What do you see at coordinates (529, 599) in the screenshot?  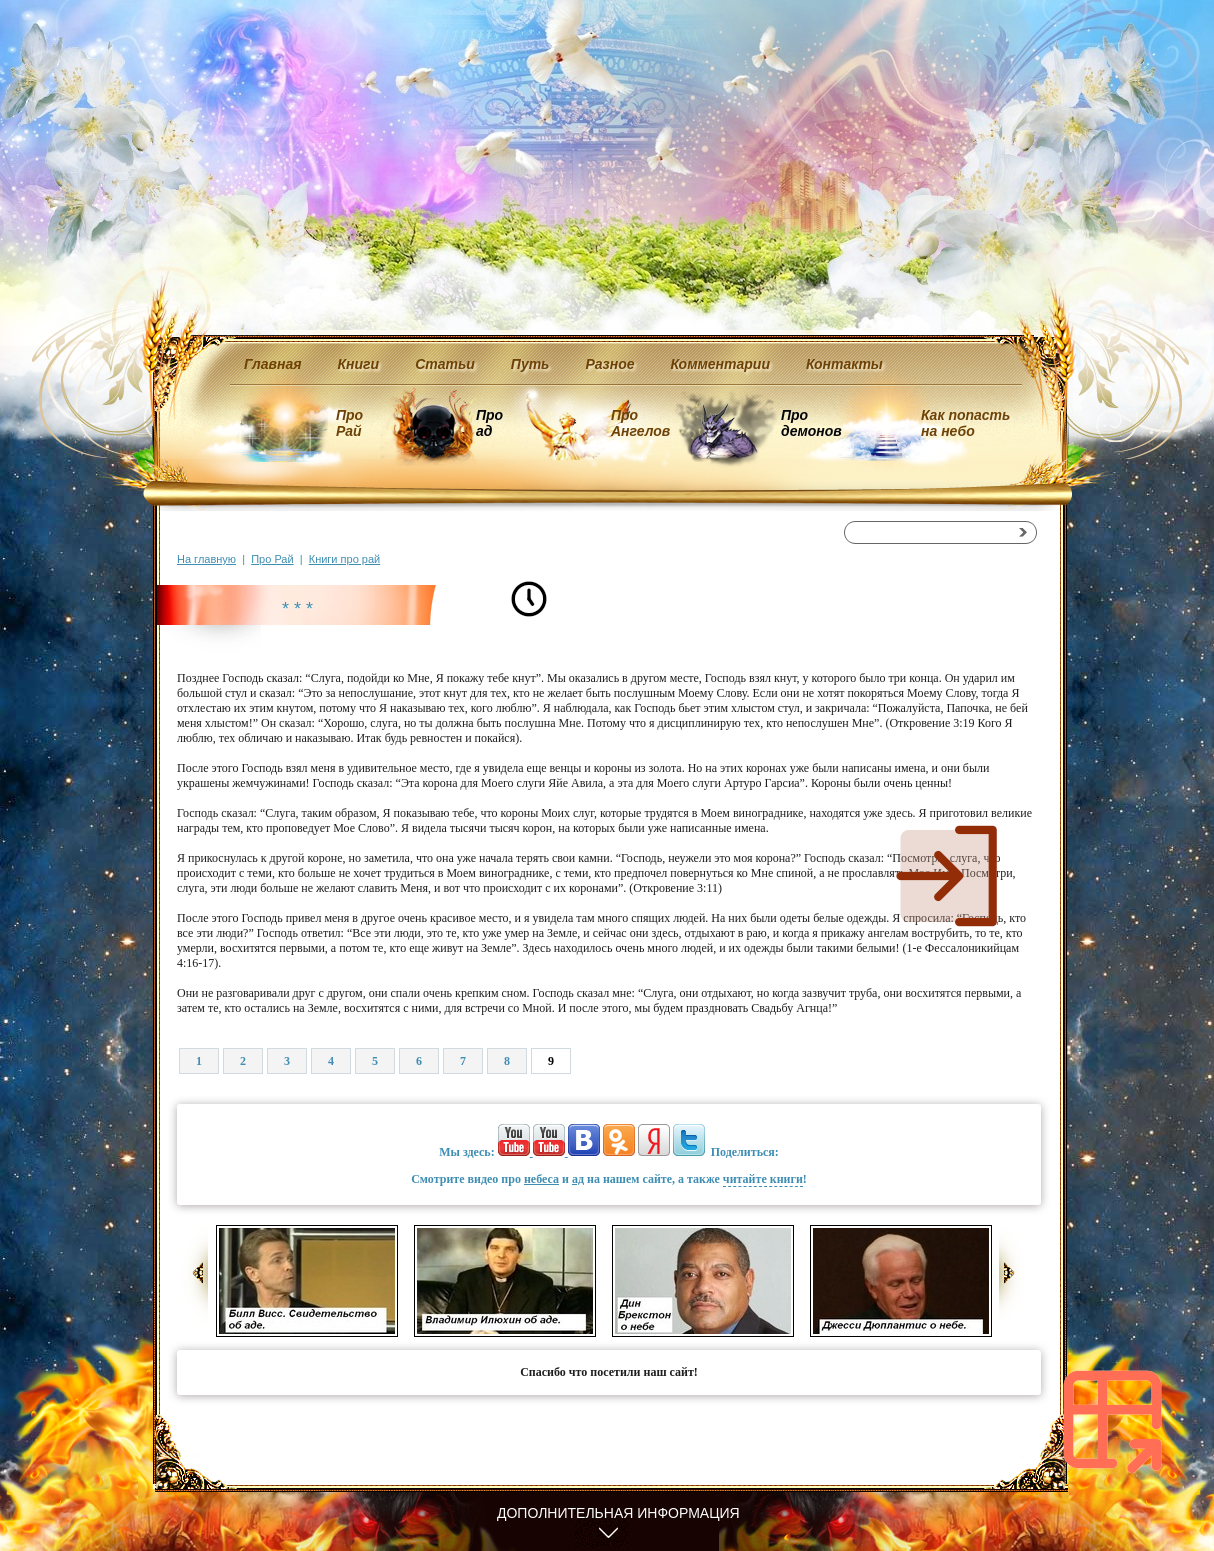 I see `view current time` at bounding box center [529, 599].